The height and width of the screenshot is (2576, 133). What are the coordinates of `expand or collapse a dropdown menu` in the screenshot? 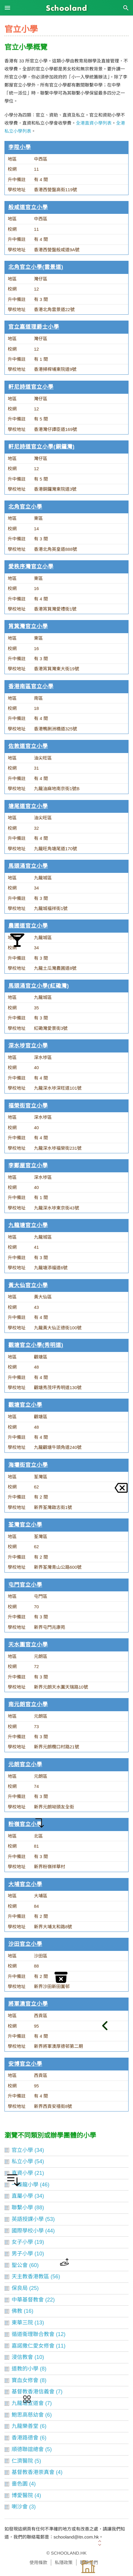 It's located at (100, 2543).